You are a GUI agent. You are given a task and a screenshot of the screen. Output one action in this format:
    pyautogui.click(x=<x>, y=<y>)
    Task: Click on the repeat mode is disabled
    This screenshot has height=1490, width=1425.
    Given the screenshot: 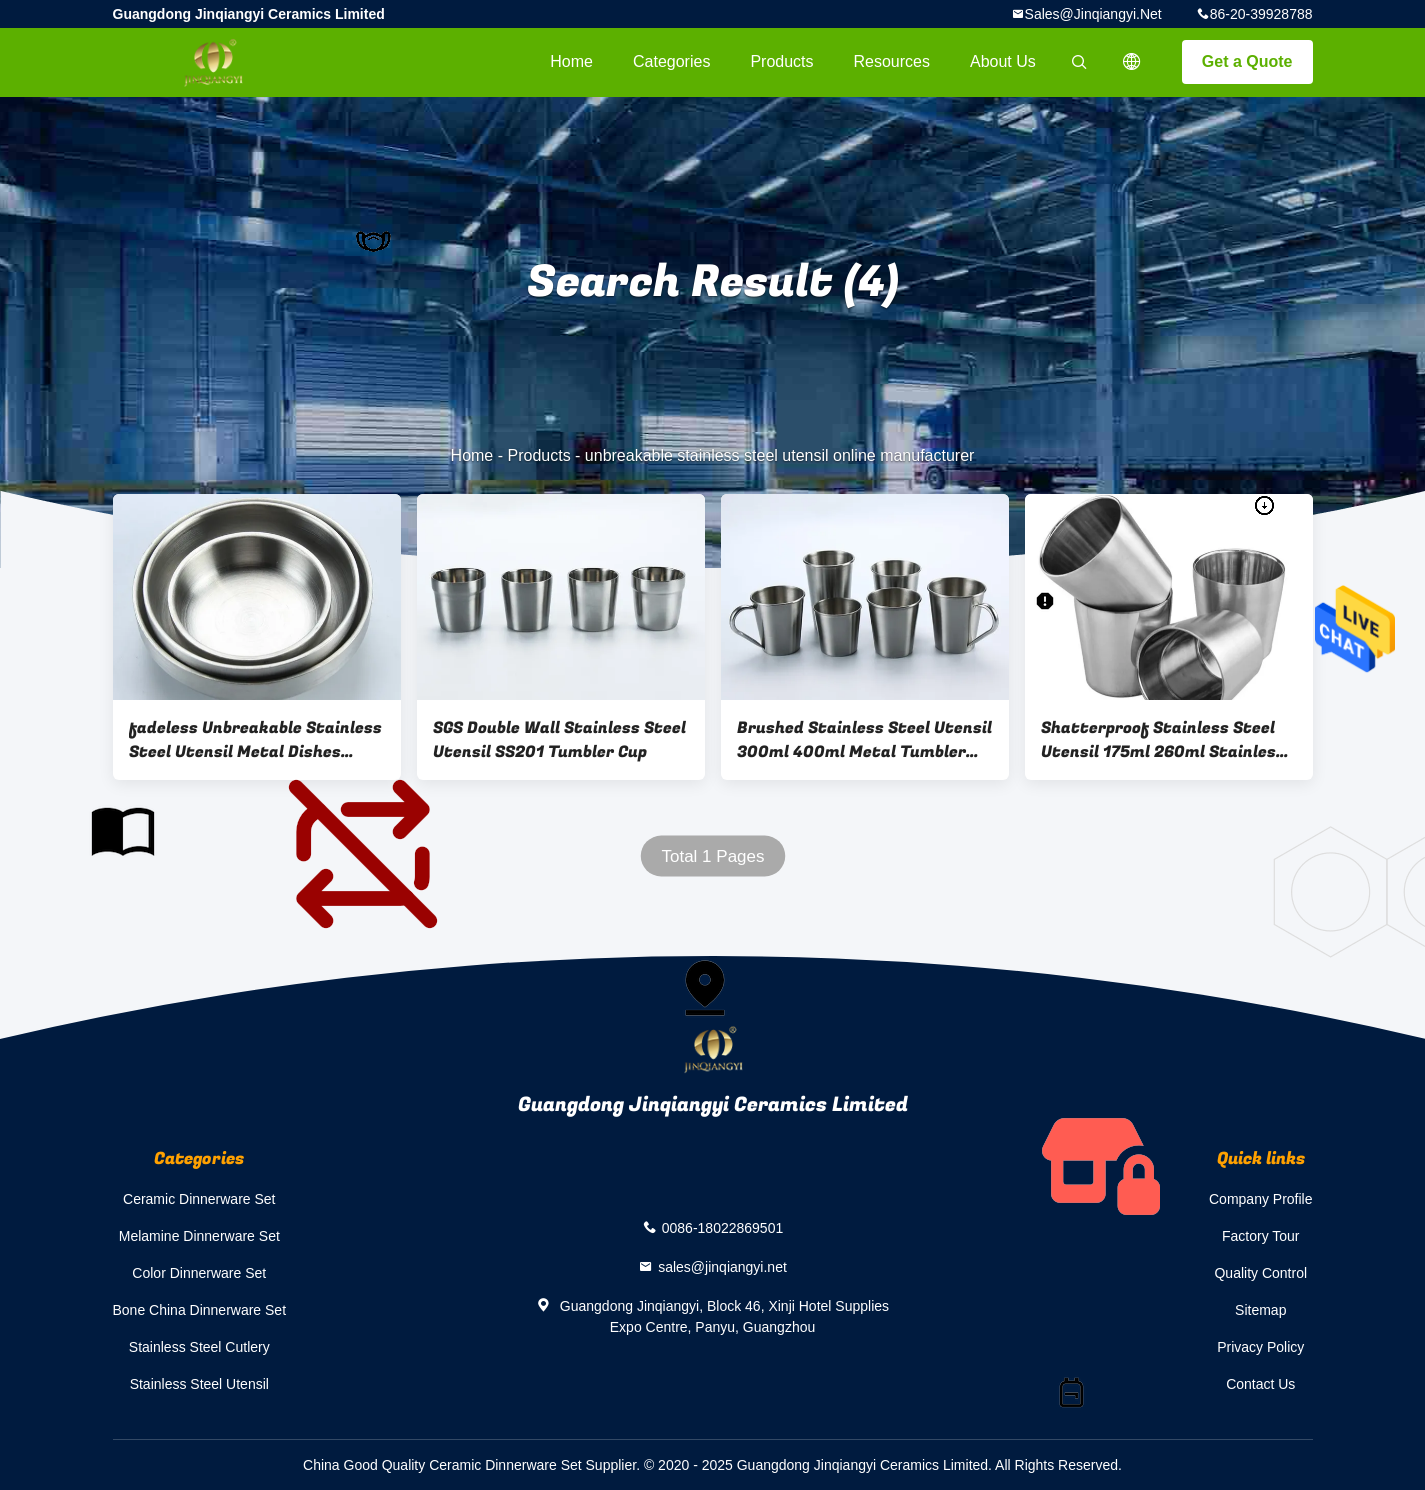 What is the action you would take?
    pyautogui.click(x=363, y=854)
    